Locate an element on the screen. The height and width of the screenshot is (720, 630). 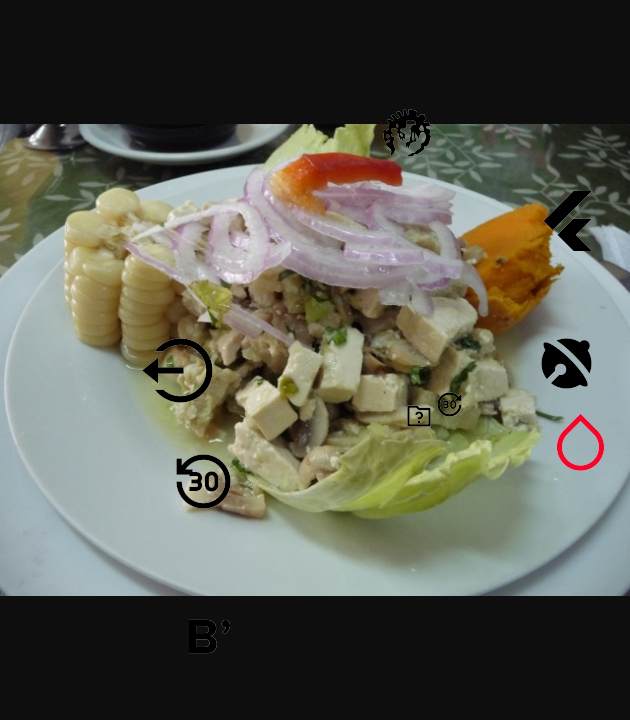
log out of your account is located at coordinates (180, 370).